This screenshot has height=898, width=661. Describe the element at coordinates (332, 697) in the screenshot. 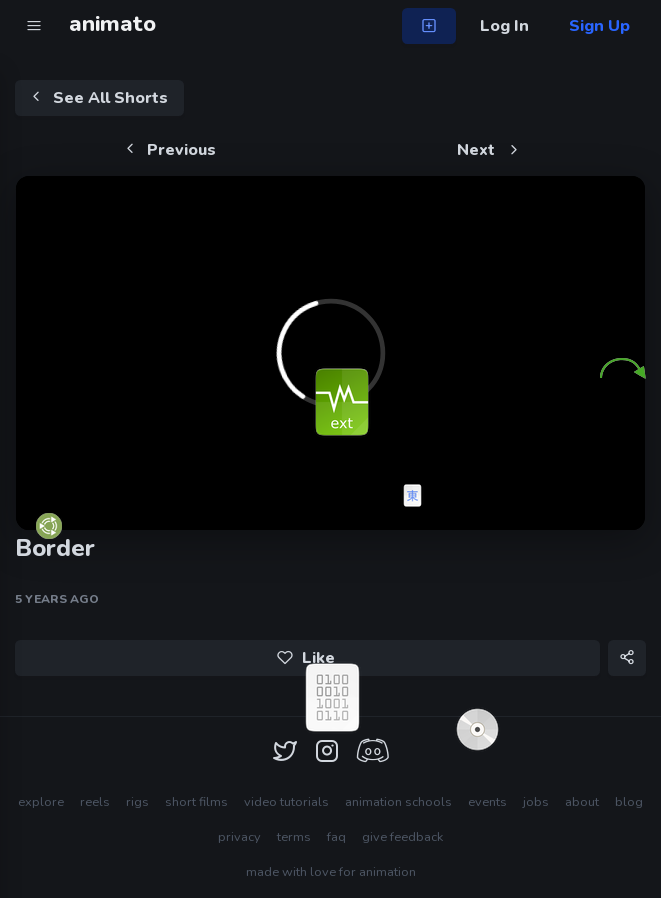

I see `indicates a binary or raw data file` at that location.